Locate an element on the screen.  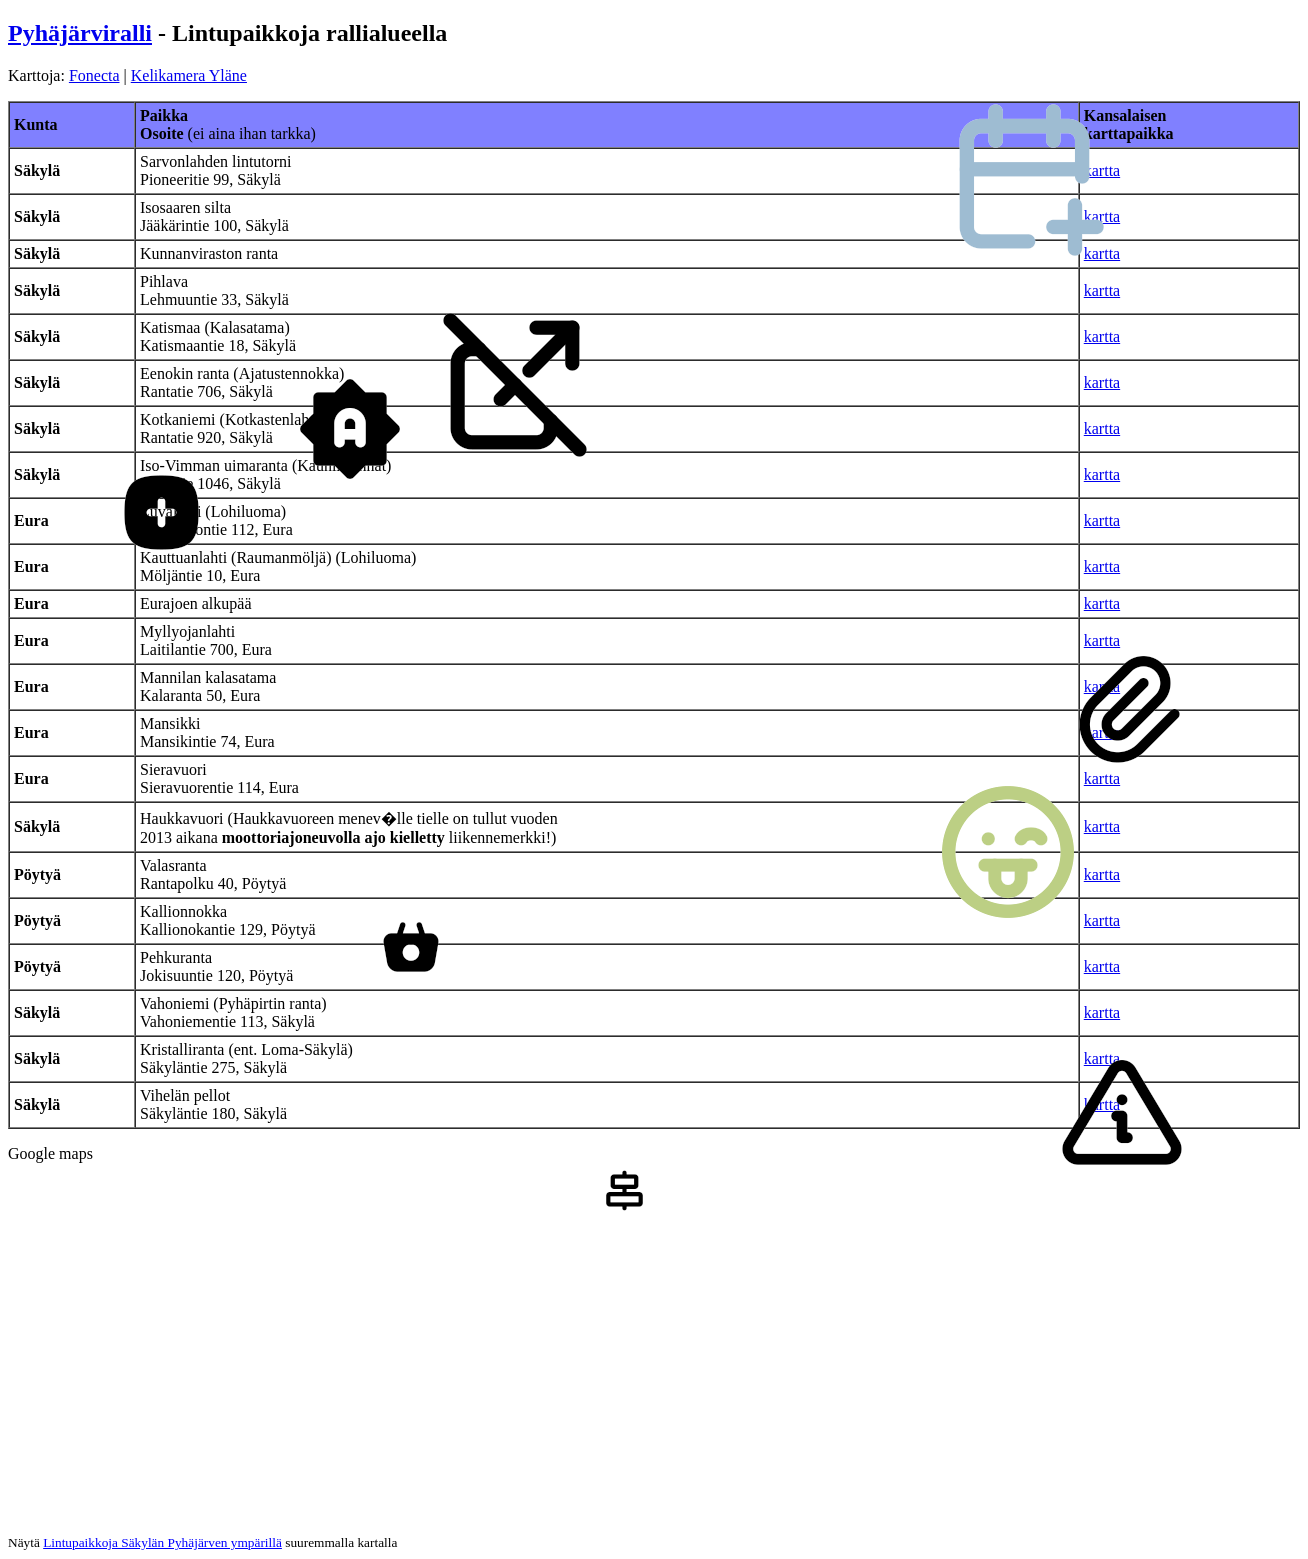
add a new item is located at coordinates (161, 512).